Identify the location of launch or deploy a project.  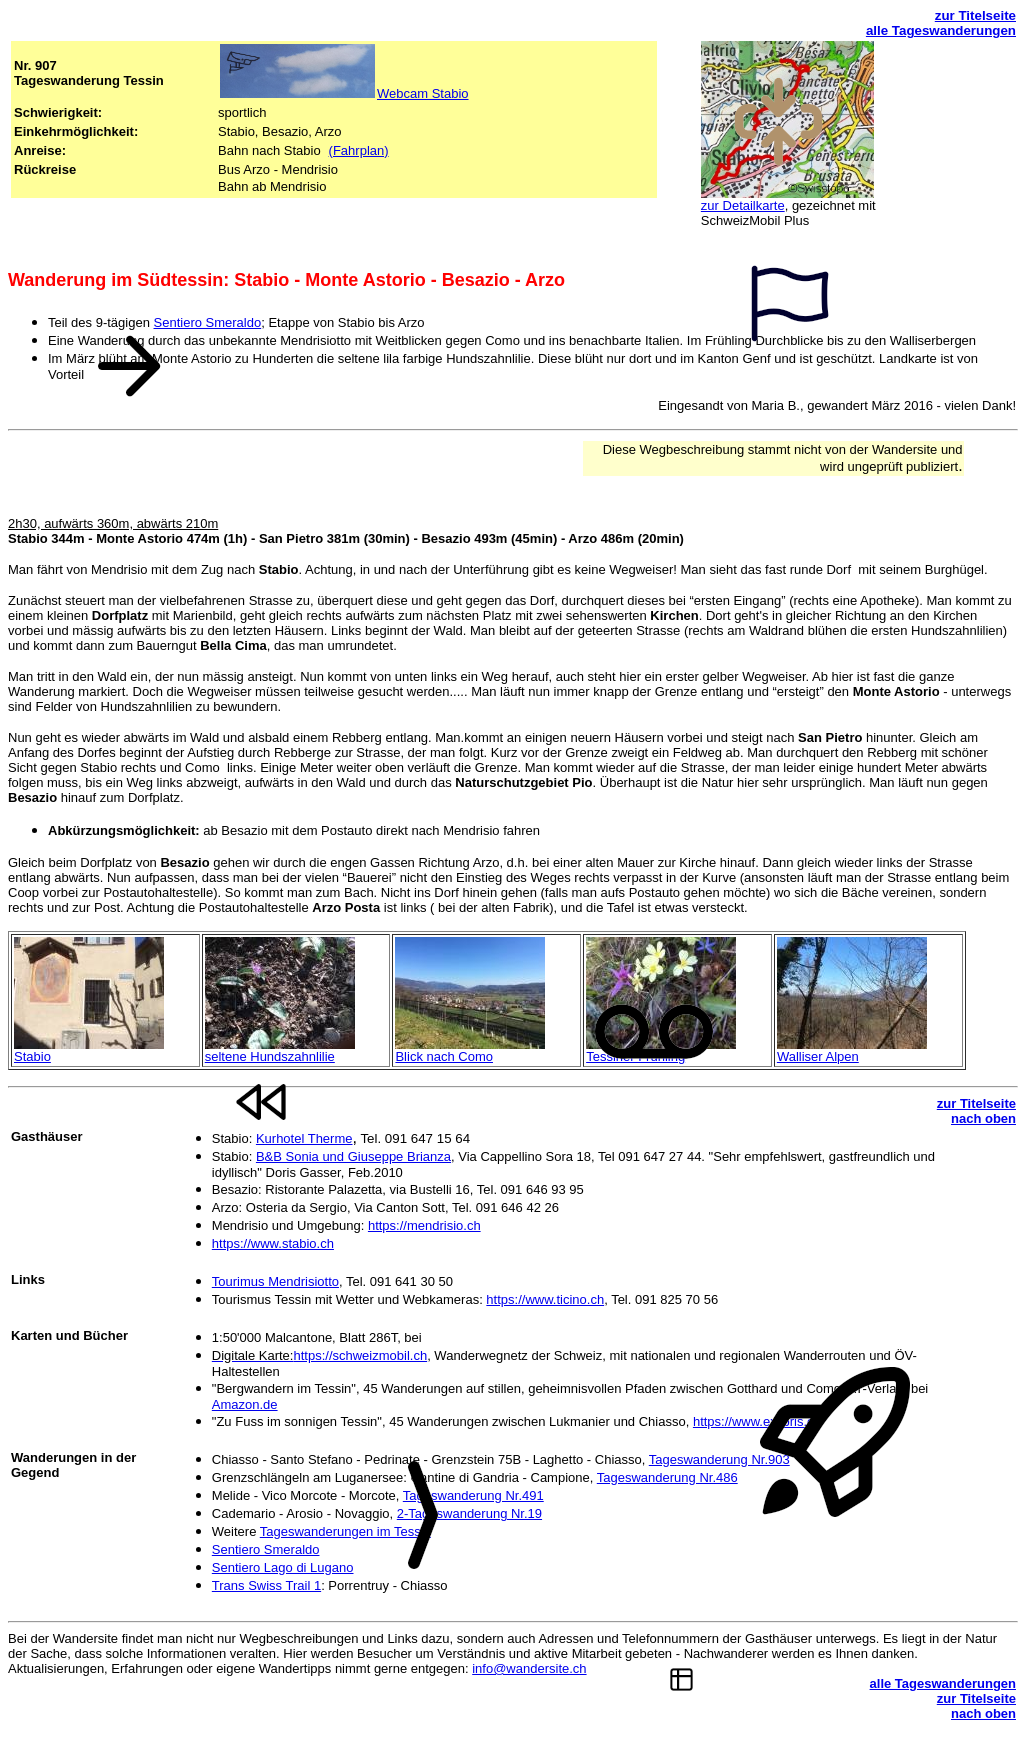
(835, 1442).